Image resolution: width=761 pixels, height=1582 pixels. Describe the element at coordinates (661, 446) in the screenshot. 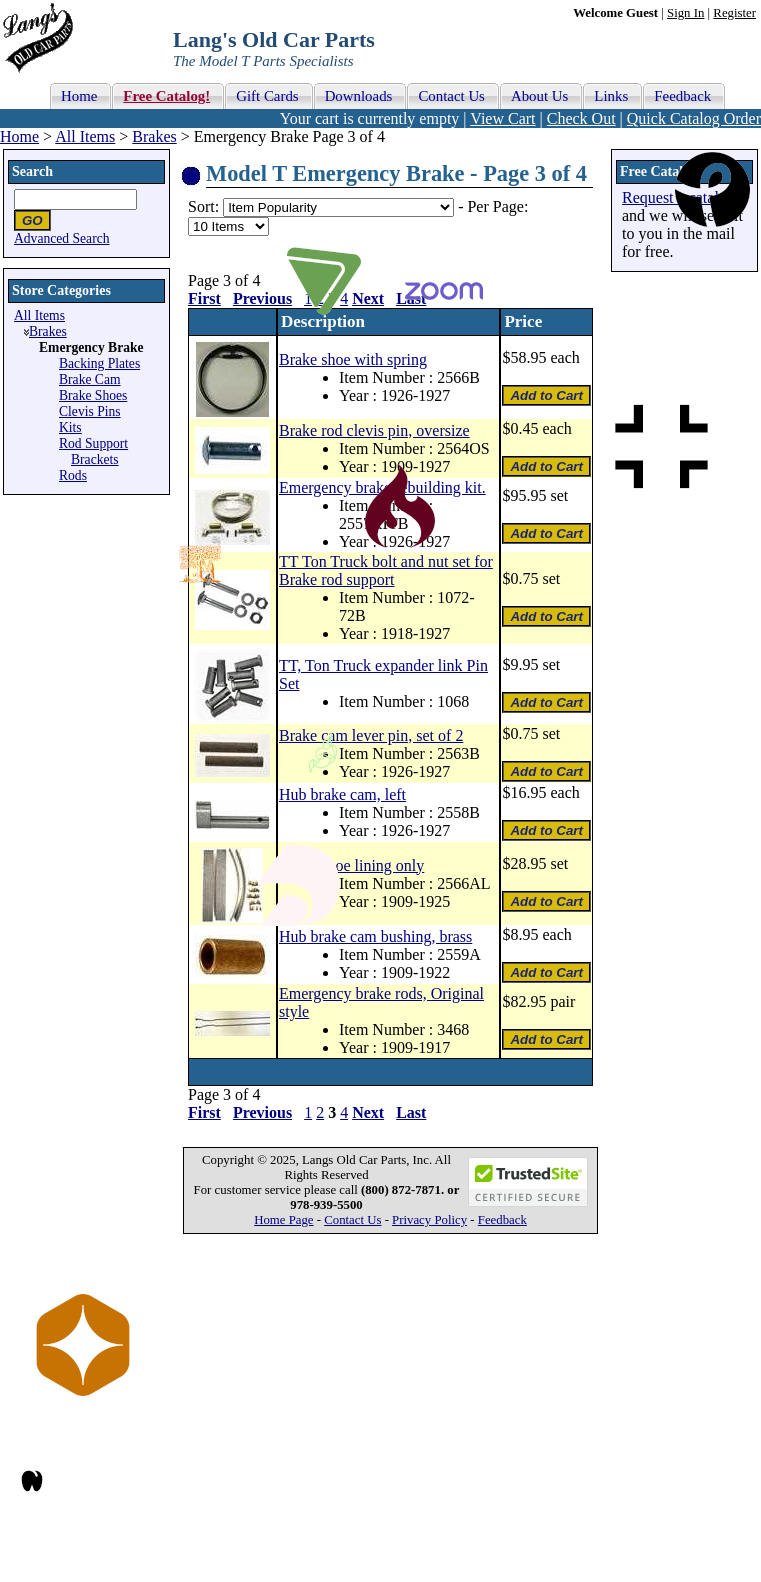

I see `exit fullscreen mode` at that location.